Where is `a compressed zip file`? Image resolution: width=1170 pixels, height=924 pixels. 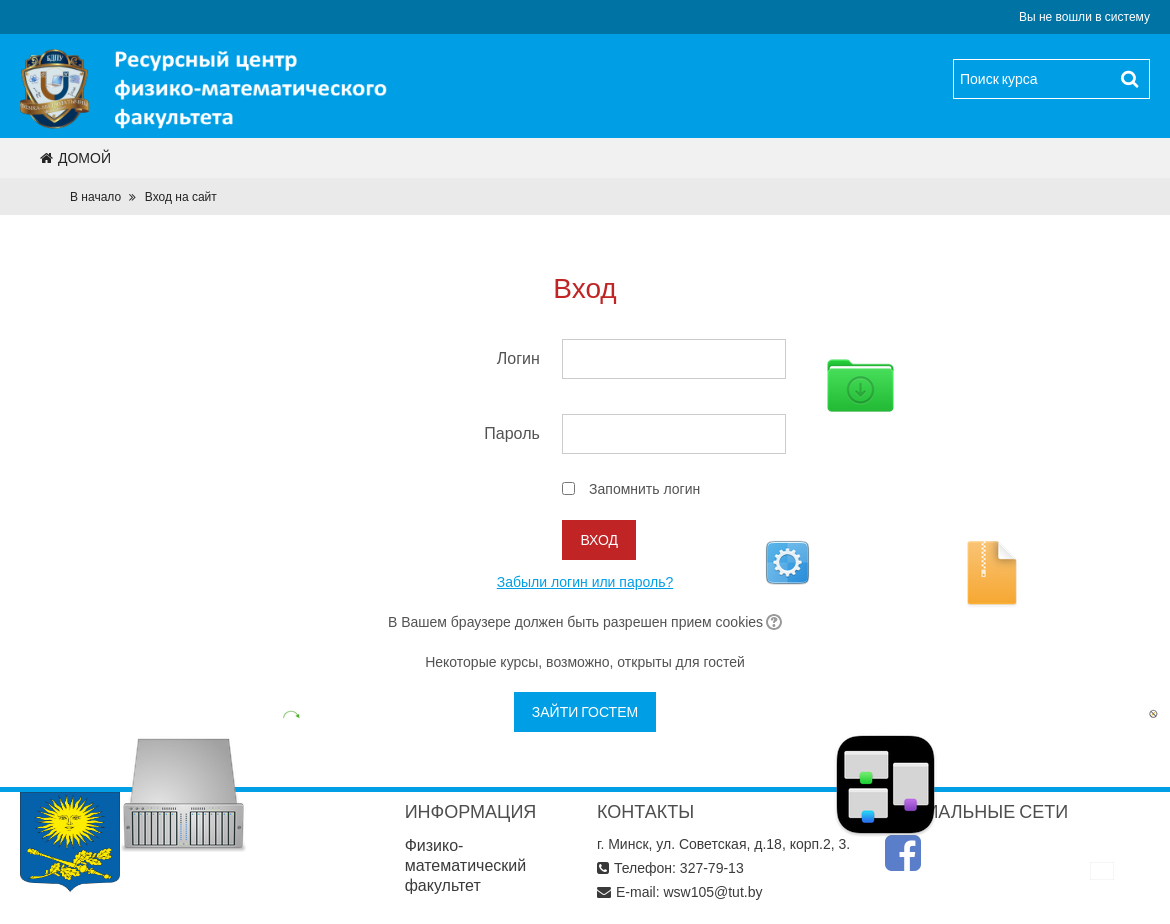
a compressed zip file is located at coordinates (992, 574).